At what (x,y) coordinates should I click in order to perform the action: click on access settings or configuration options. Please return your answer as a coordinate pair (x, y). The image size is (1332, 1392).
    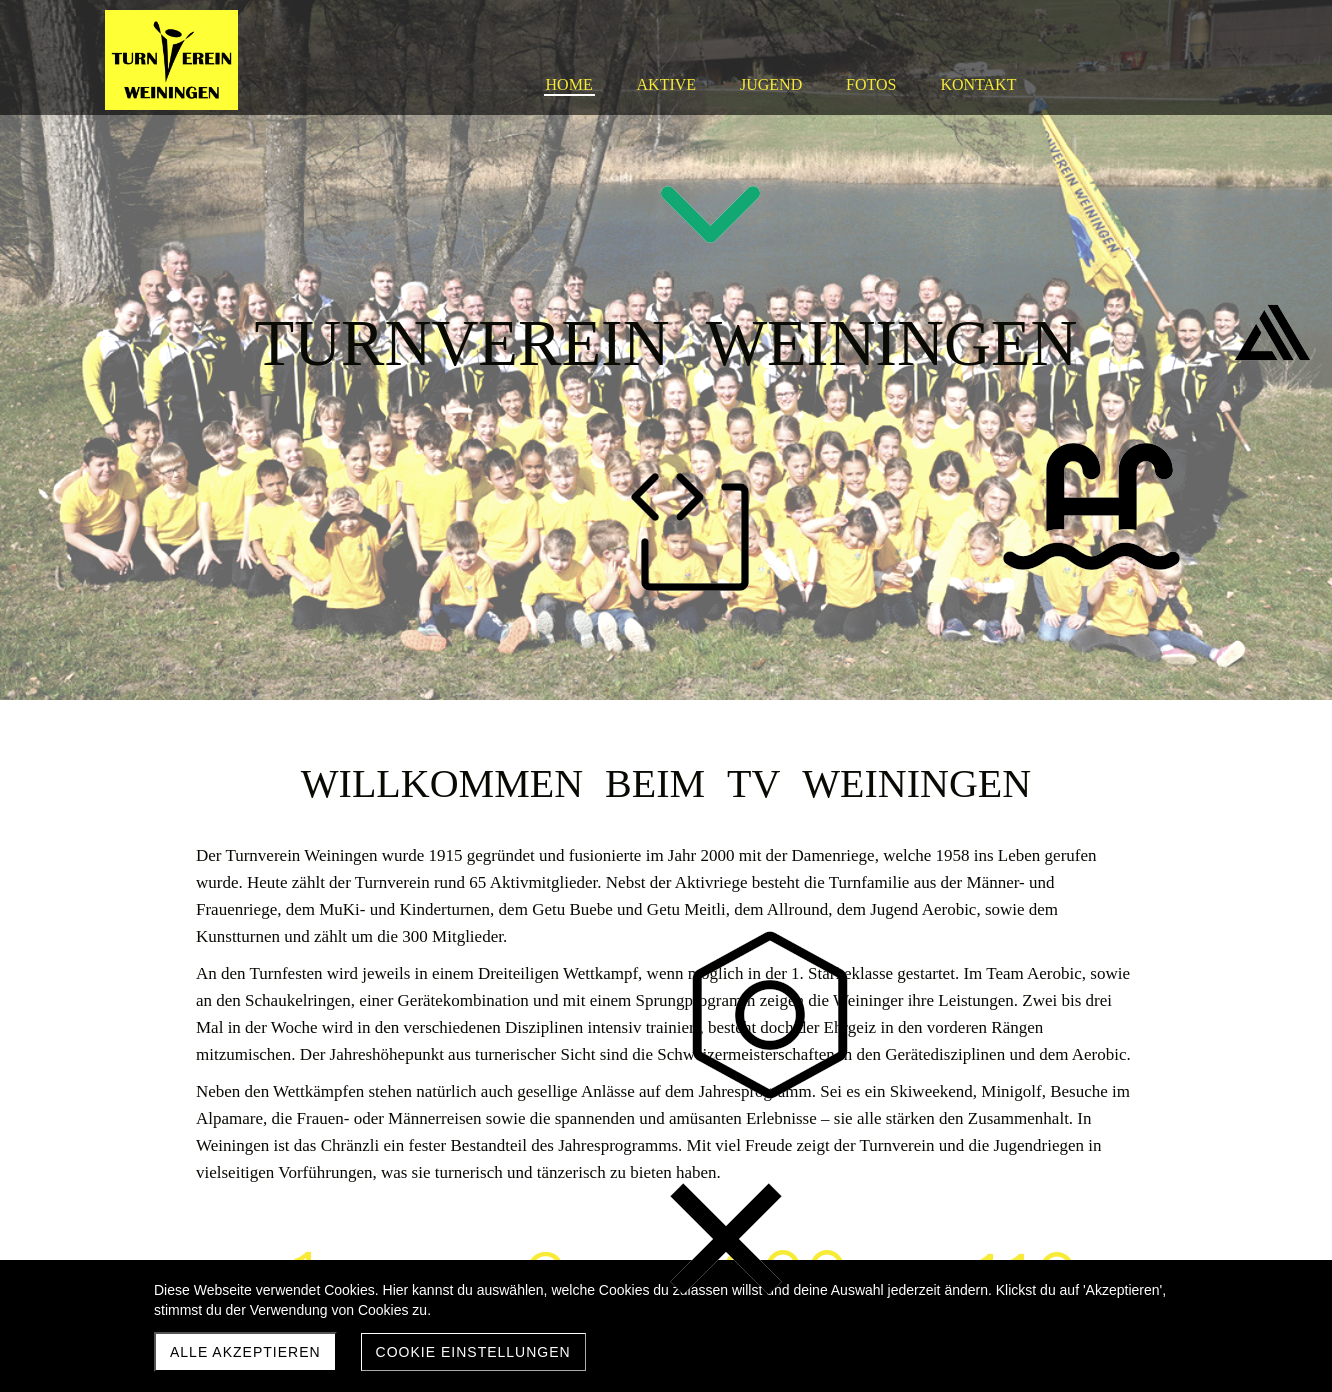
    Looking at the image, I should click on (770, 1015).